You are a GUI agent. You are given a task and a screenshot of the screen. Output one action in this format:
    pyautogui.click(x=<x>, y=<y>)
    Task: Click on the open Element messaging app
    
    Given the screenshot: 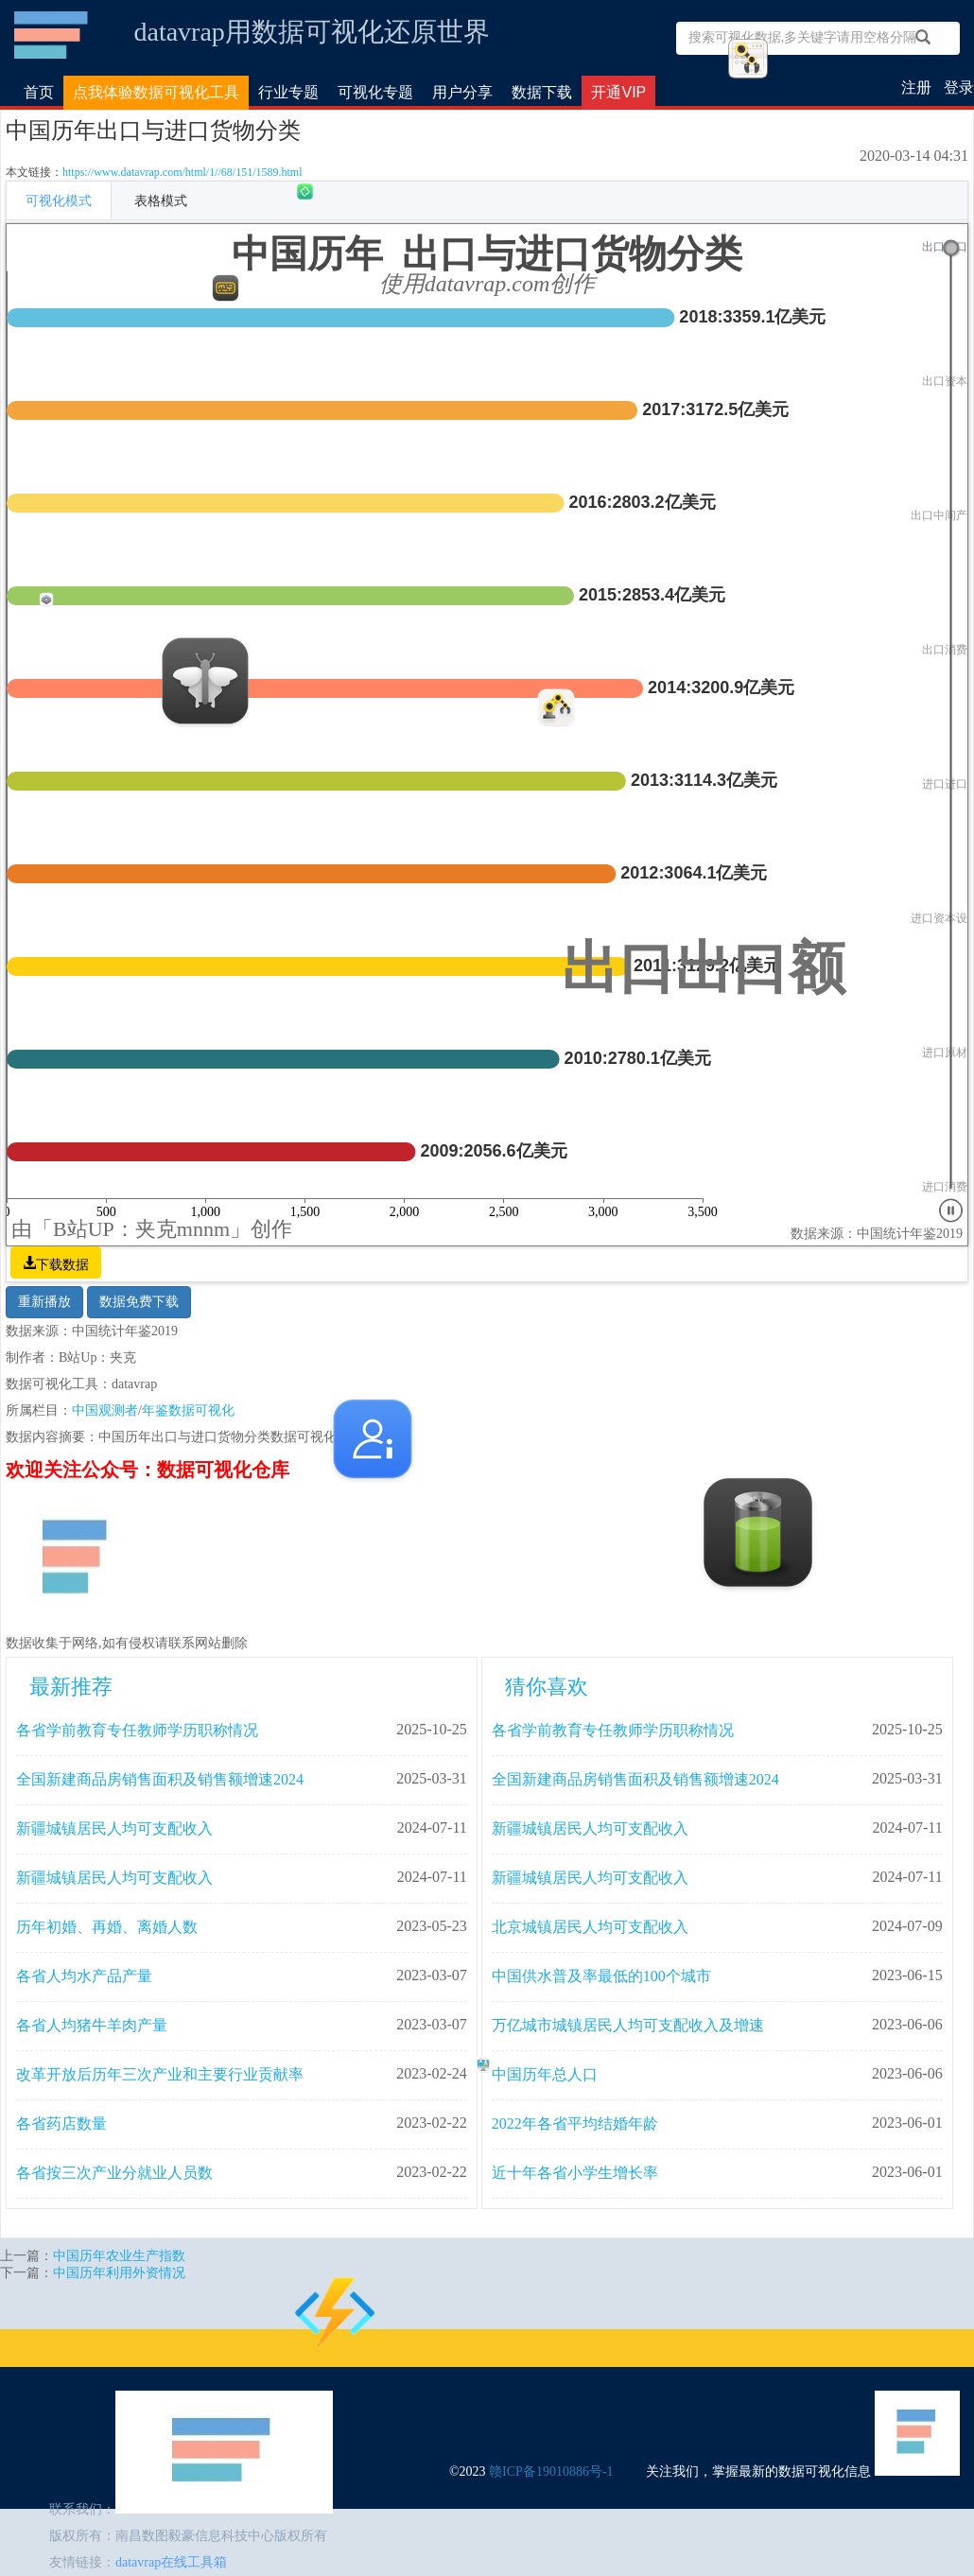 What is the action you would take?
    pyautogui.click(x=304, y=191)
    